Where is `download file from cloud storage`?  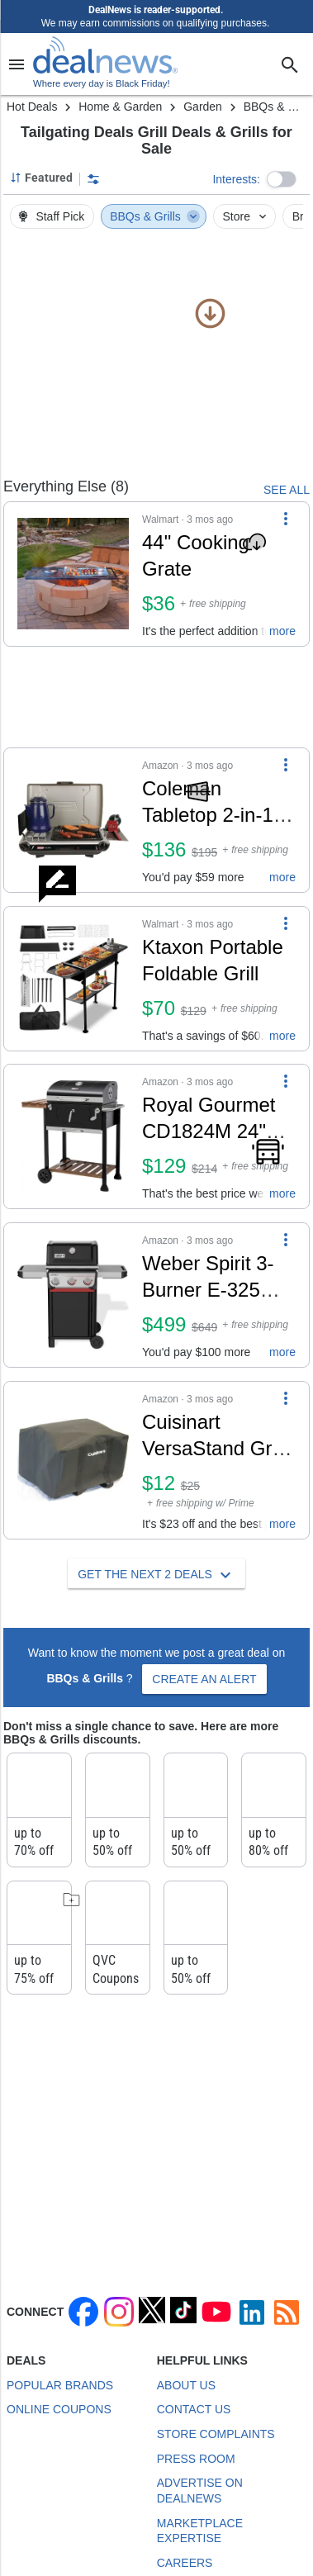 download file from cloud storage is located at coordinates (254, 542).